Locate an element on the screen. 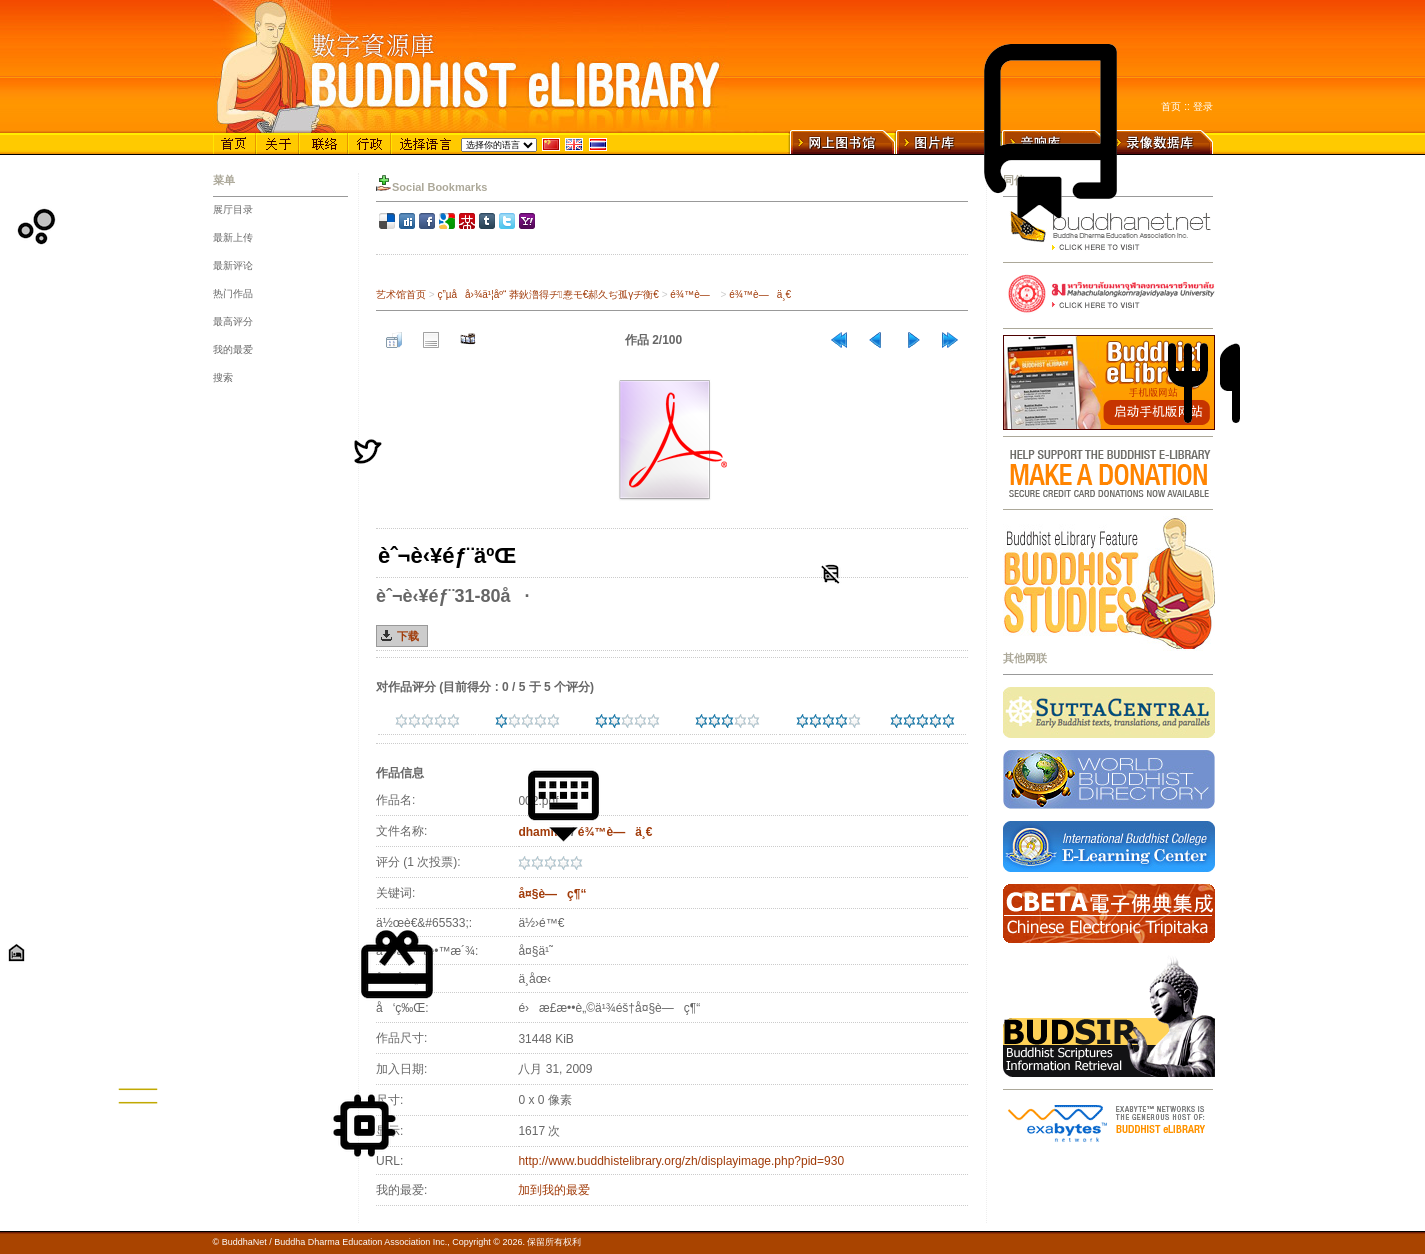 This screenshot has height=1254, width=1425. access a code repository is located at coordinates (1050, 132).